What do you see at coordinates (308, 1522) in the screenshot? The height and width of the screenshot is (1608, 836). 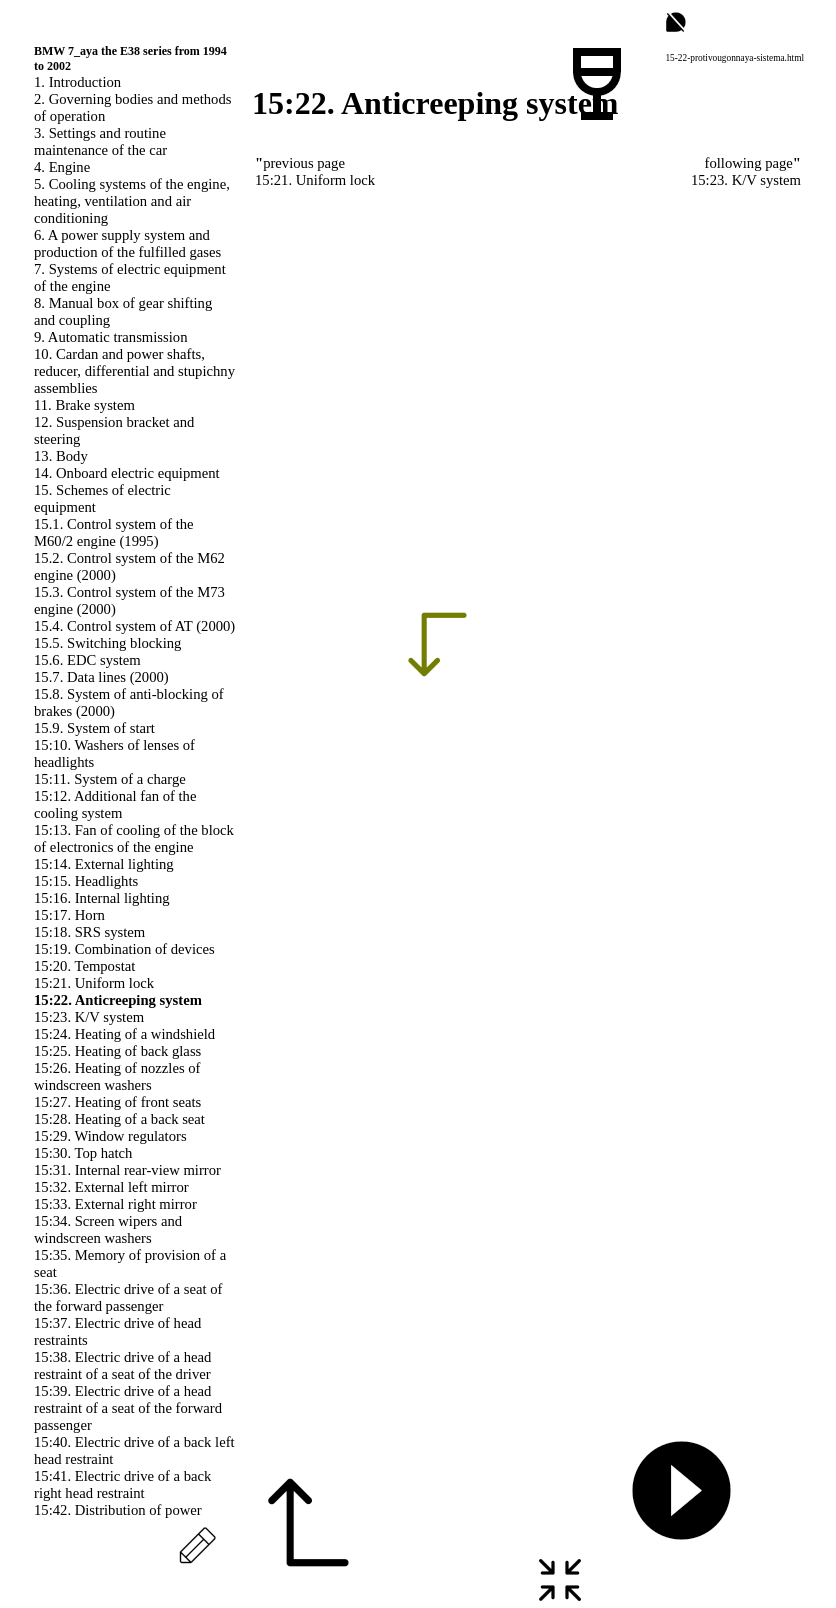 I see `go back and up to previous level` at bounding box center [308, 1522].